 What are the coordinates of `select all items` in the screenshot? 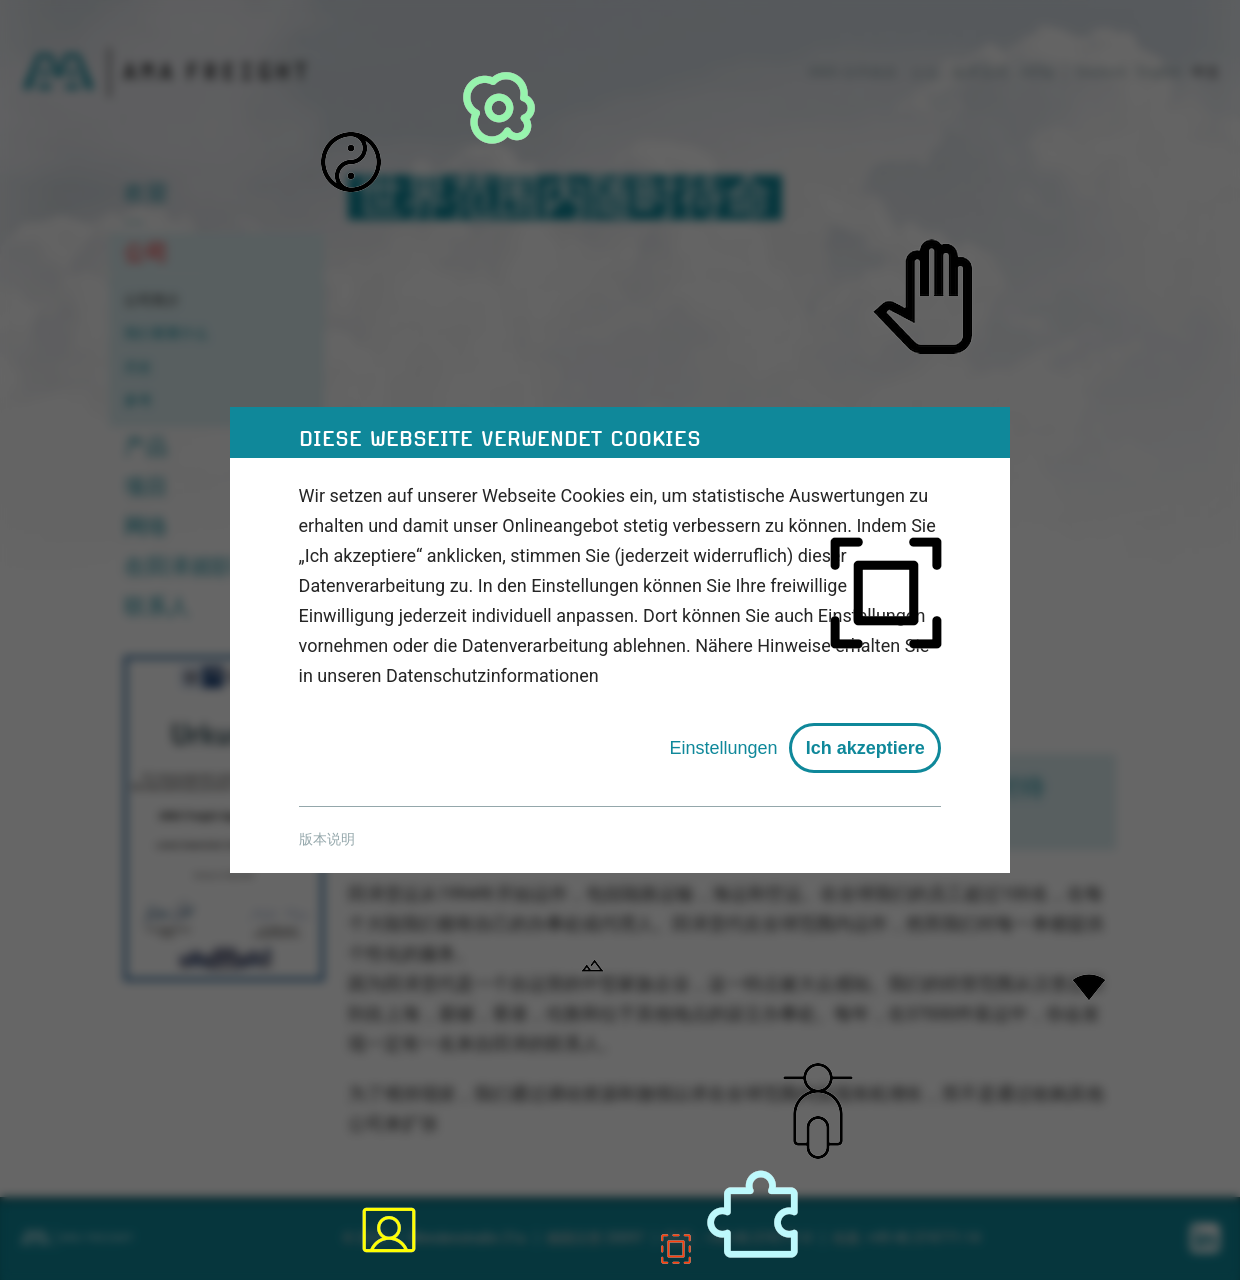 It's located at (676, 1249).